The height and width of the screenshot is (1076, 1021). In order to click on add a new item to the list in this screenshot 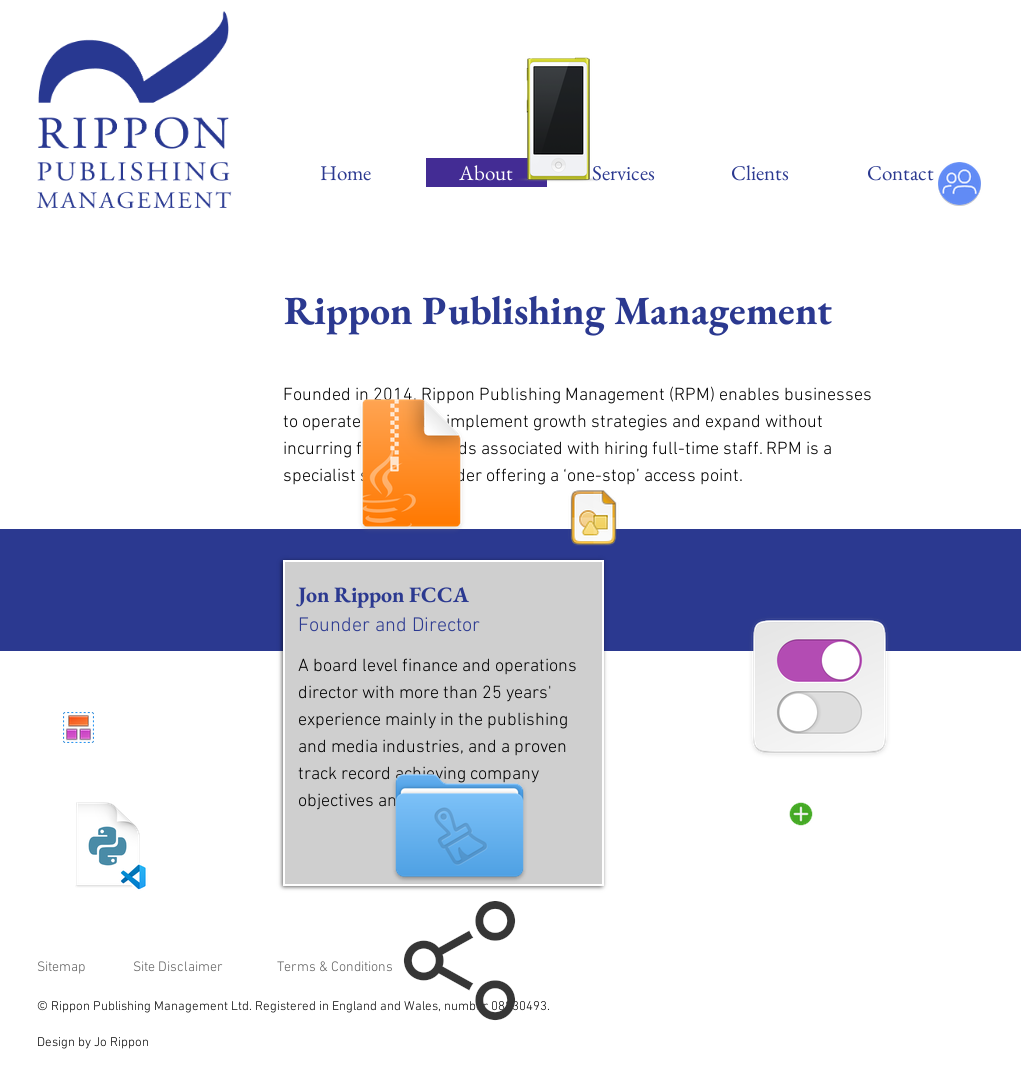, I will do `click(801, 814)`.